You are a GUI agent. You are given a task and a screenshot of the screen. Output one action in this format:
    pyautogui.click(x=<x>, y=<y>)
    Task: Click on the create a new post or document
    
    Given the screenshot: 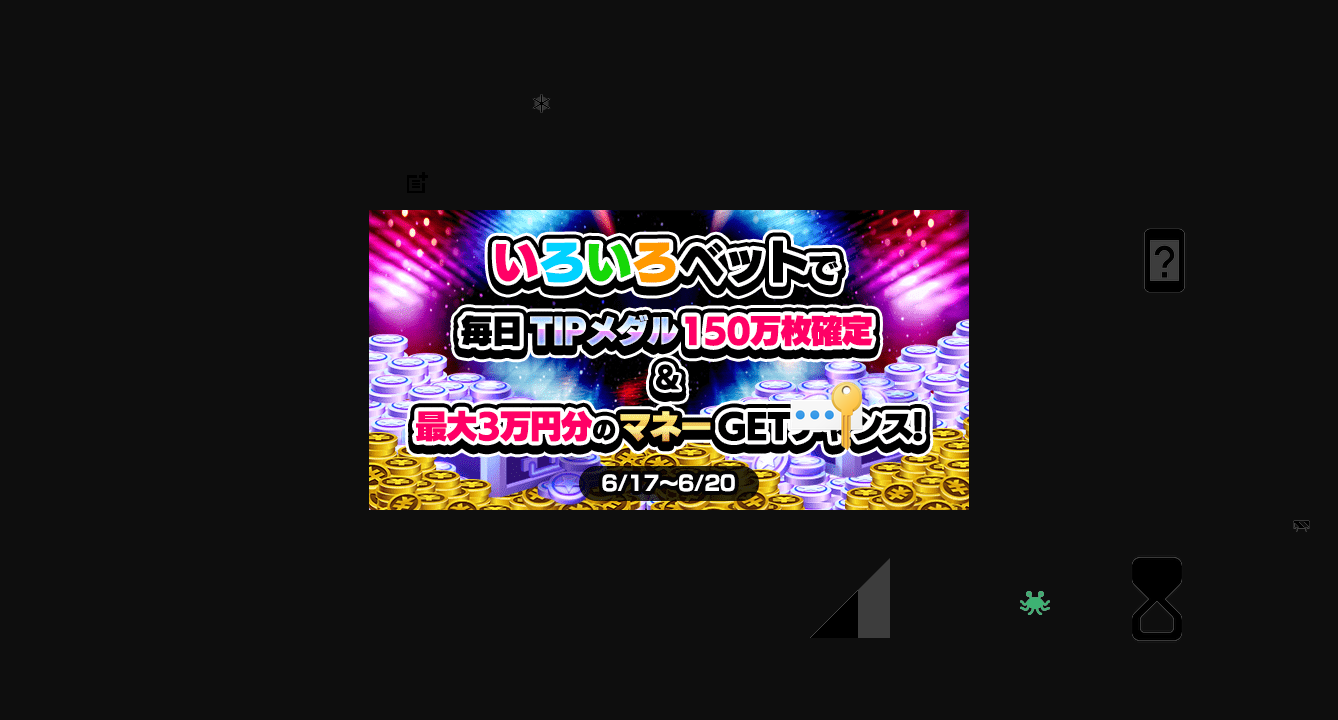 What is the action you would take?
    pyautogui.click(x=417, y=183)
    